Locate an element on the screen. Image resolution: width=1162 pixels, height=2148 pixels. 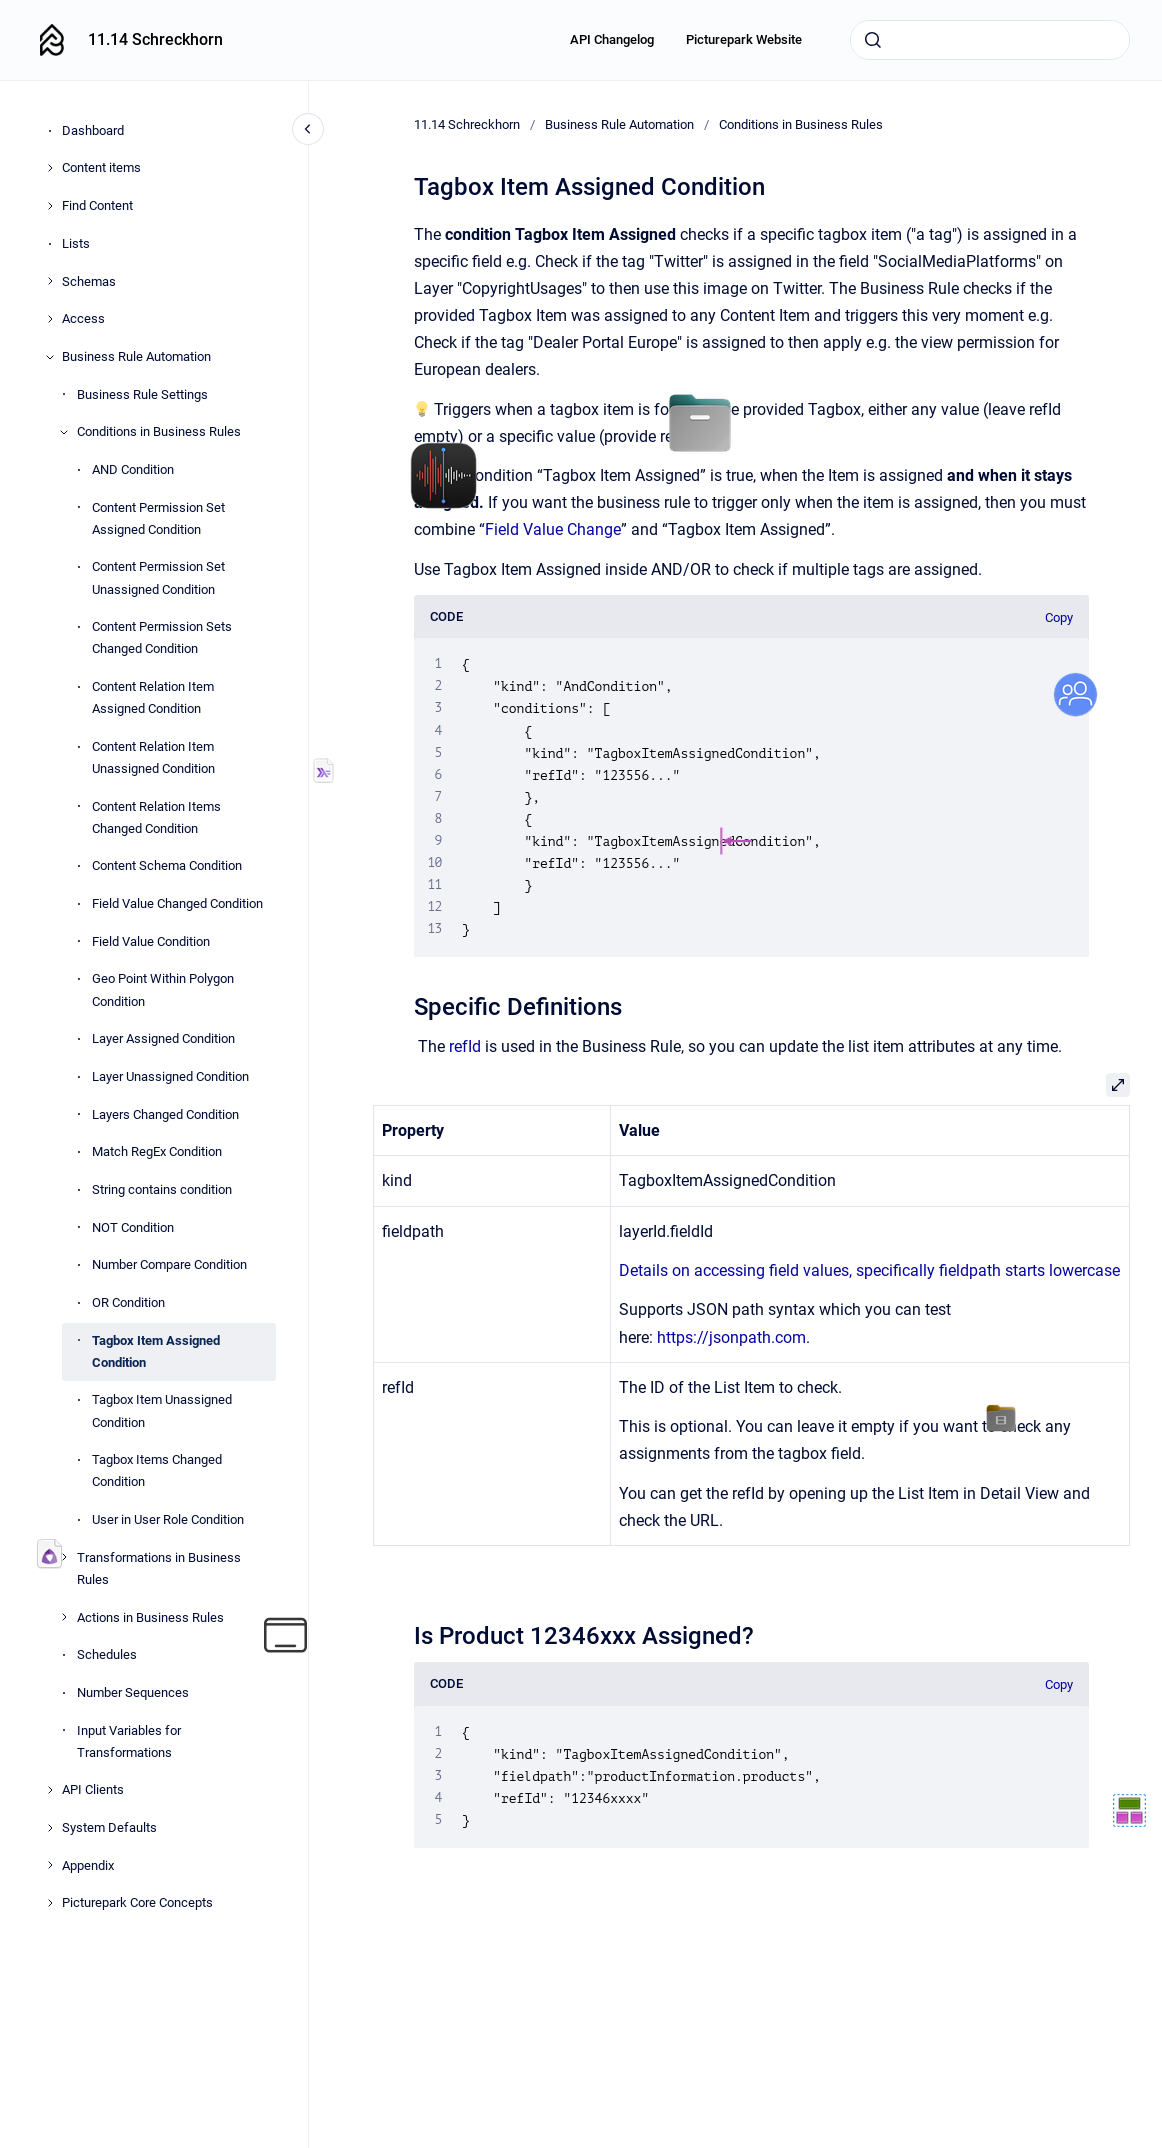
a haskell source code file is located at coordinates (323, 770).